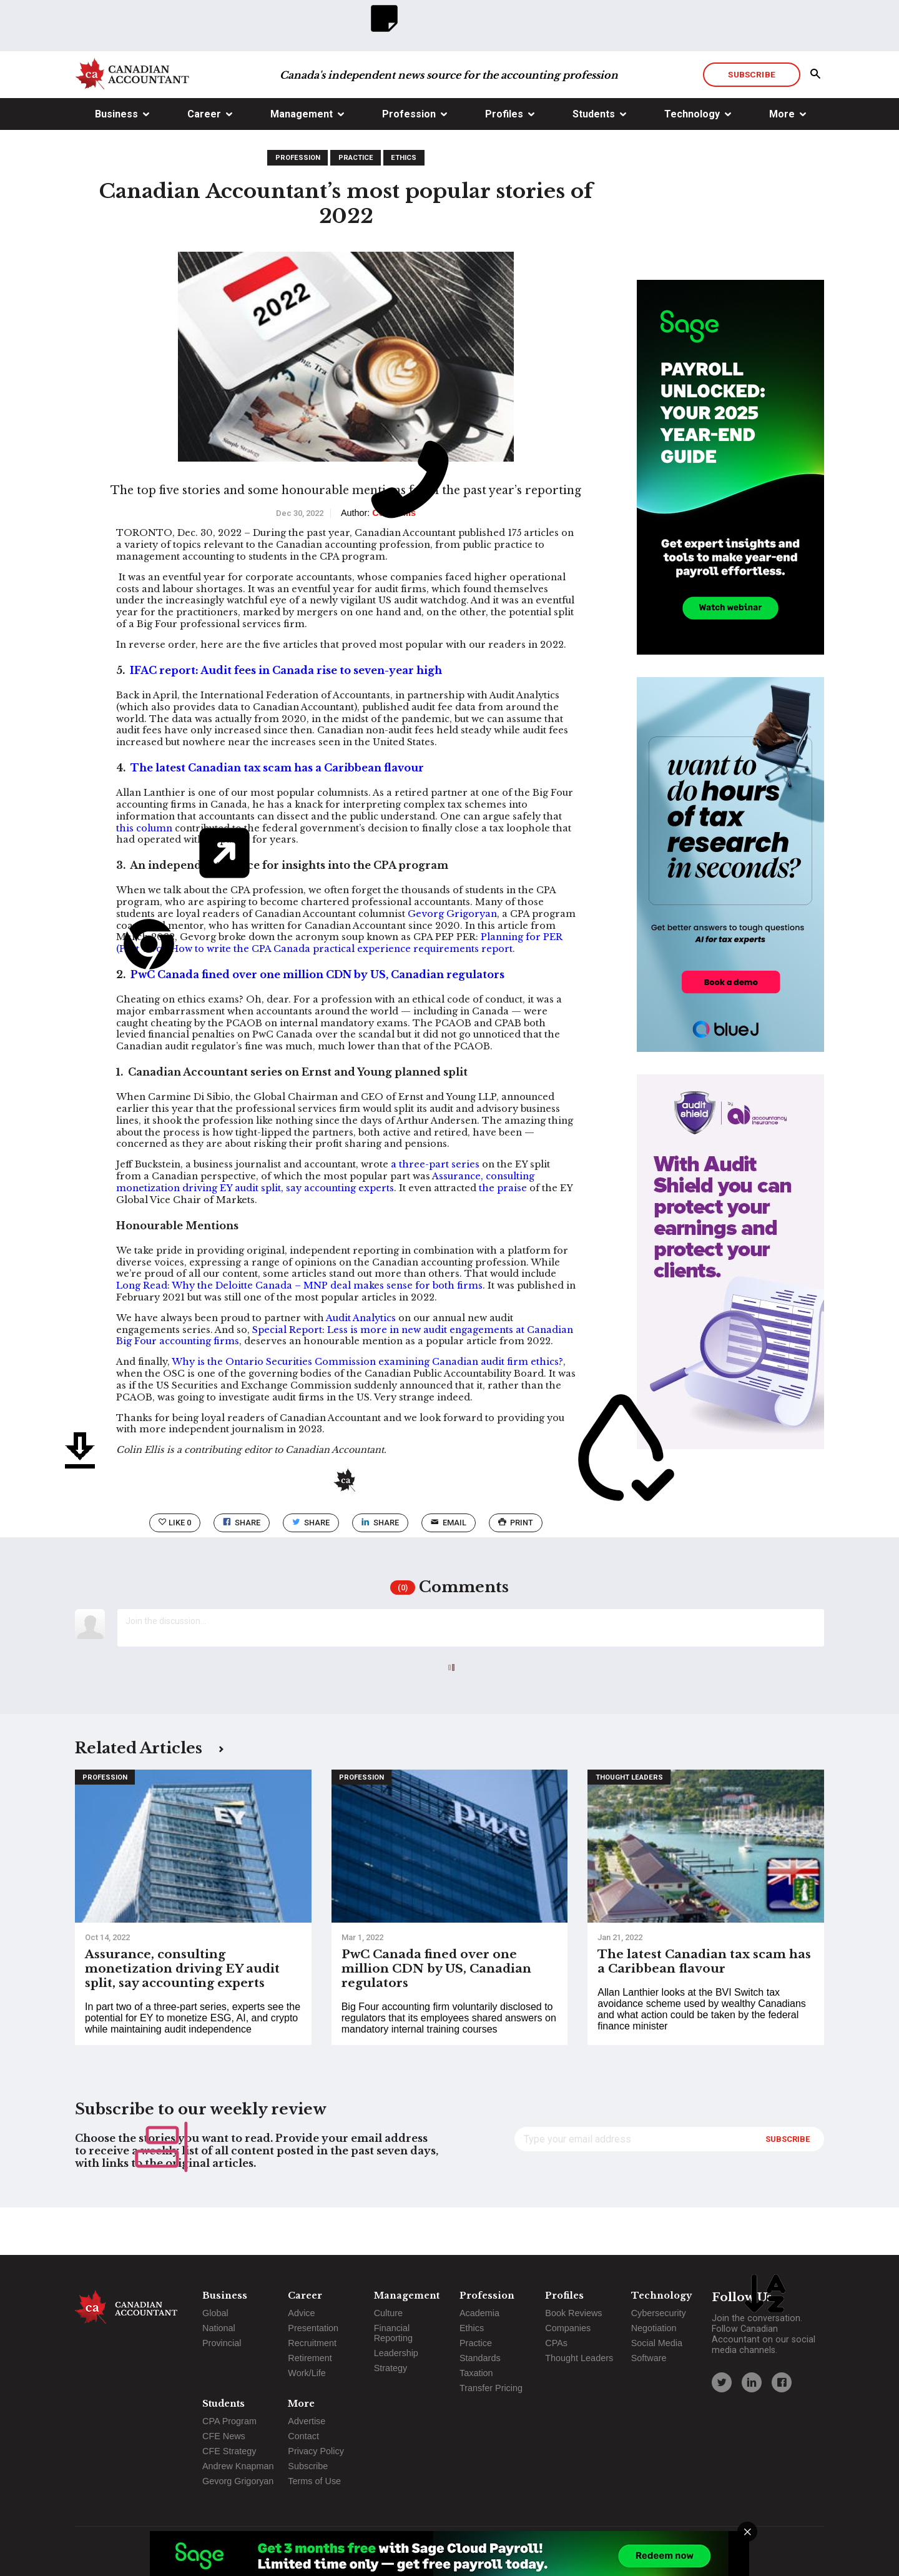  Describe the element at coordinates (765, 2293) in the screenshot. I see `sort list alphabetically A to Z` at that location.